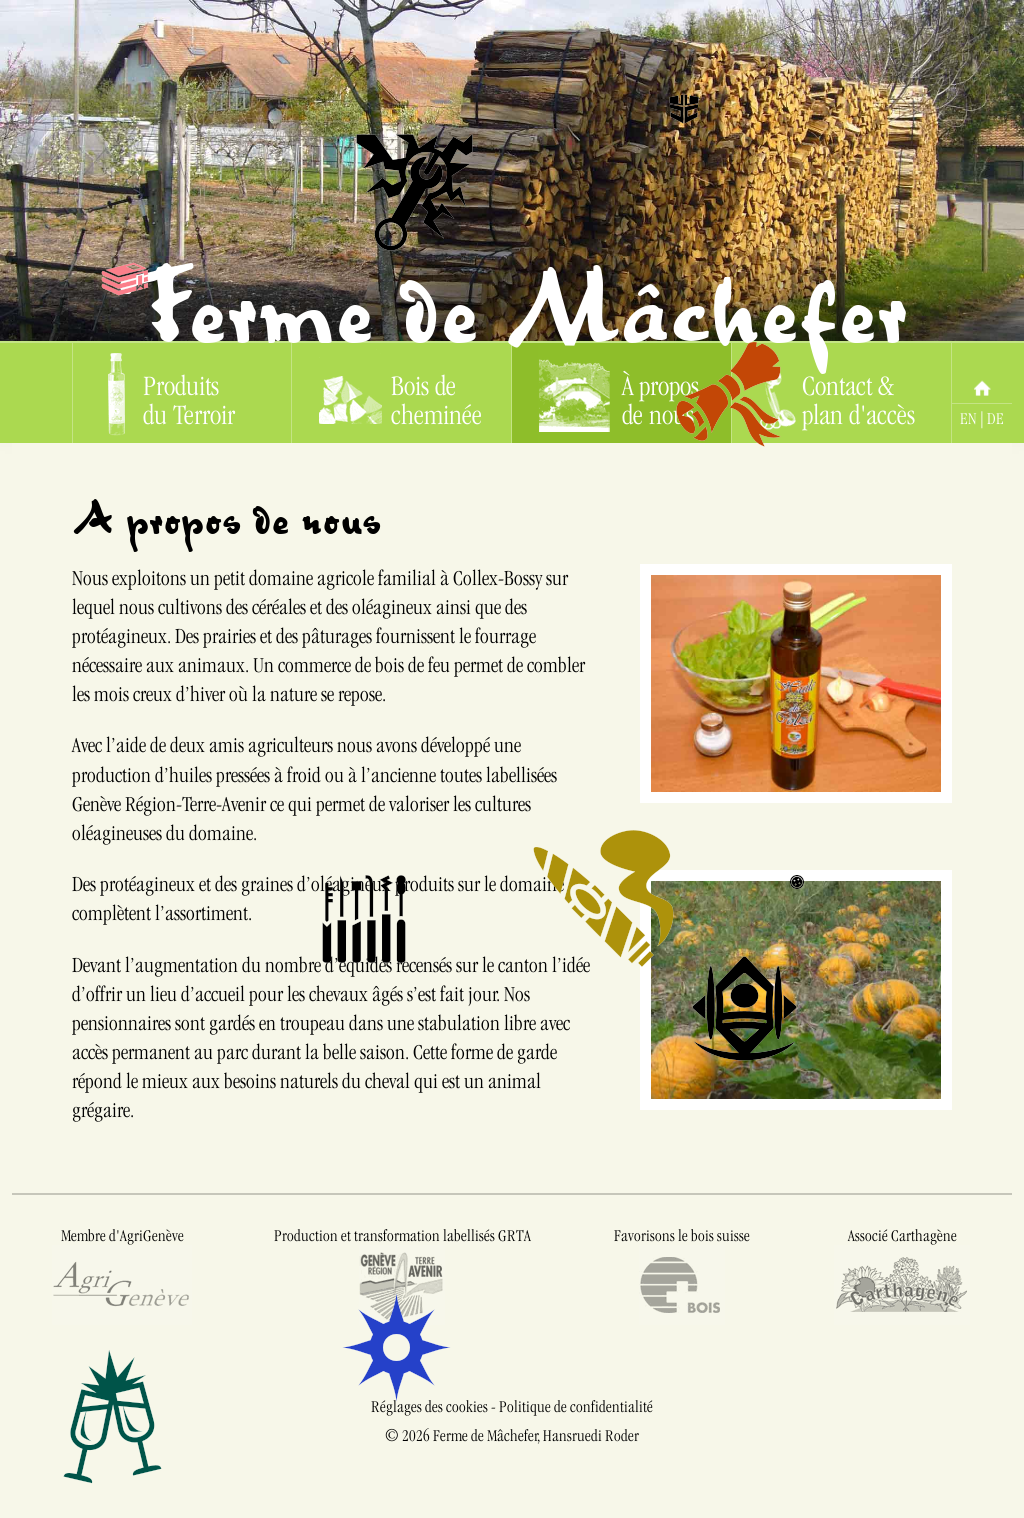 Image resolution: width=1024 pixels, height=1518 pixels. What do you see at coordinates (365, 918) in the screenshot?
I see `lockpicking tools or thief skills in a game` at bounding box center [365, 918].